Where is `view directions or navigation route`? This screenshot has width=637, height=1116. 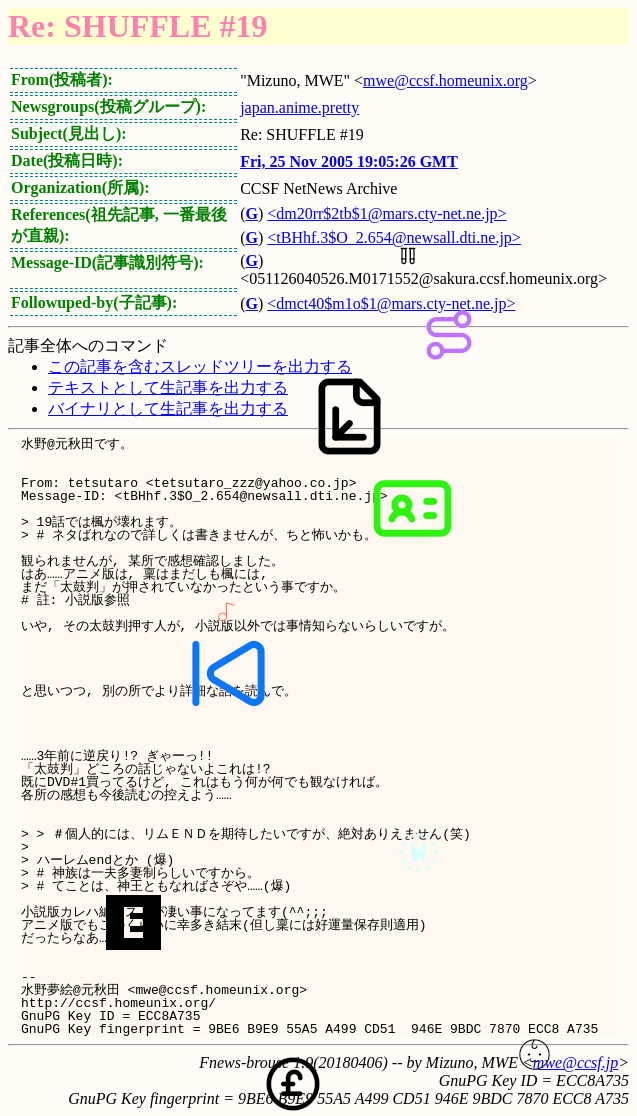 view directions or navigation route is located at coordinates (449, 335).